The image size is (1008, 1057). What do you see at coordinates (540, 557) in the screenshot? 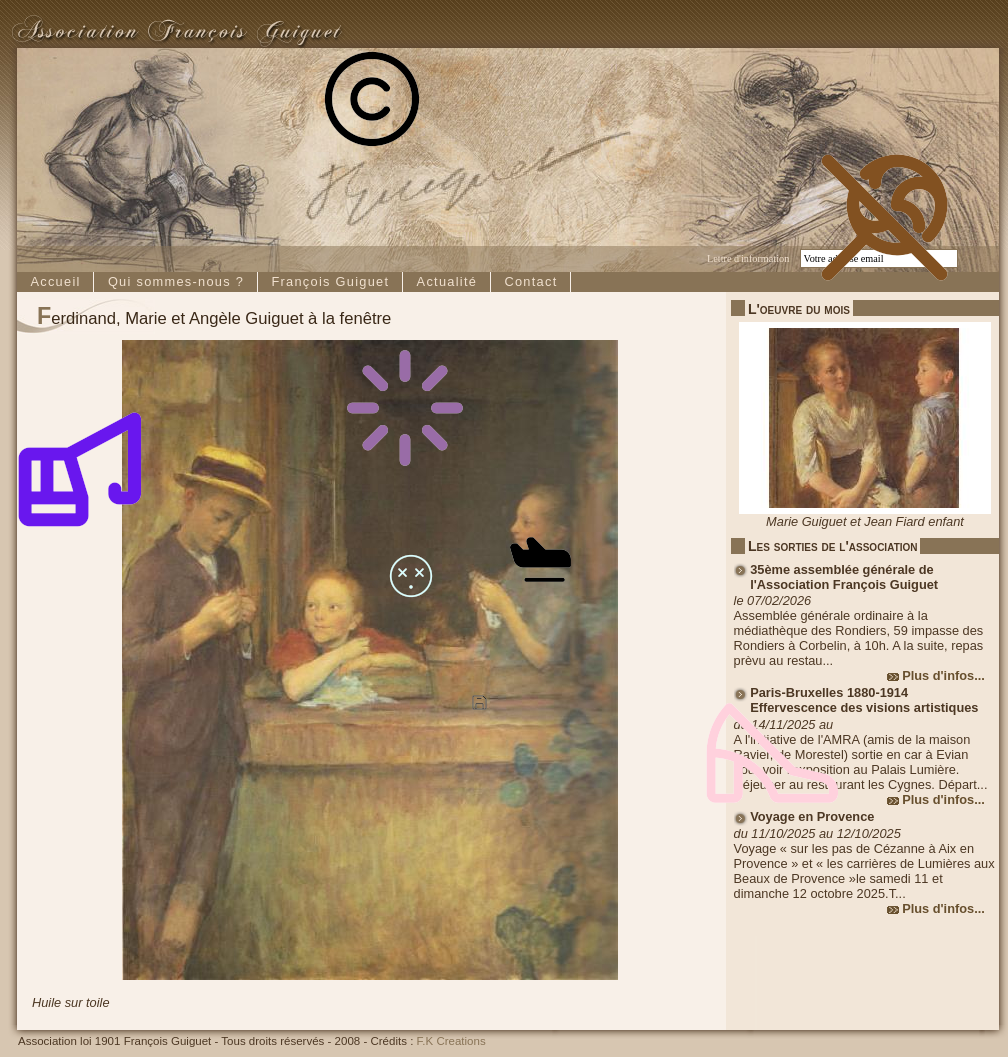
I see `indicates flight mode is active` at bounding box center [540, 557].